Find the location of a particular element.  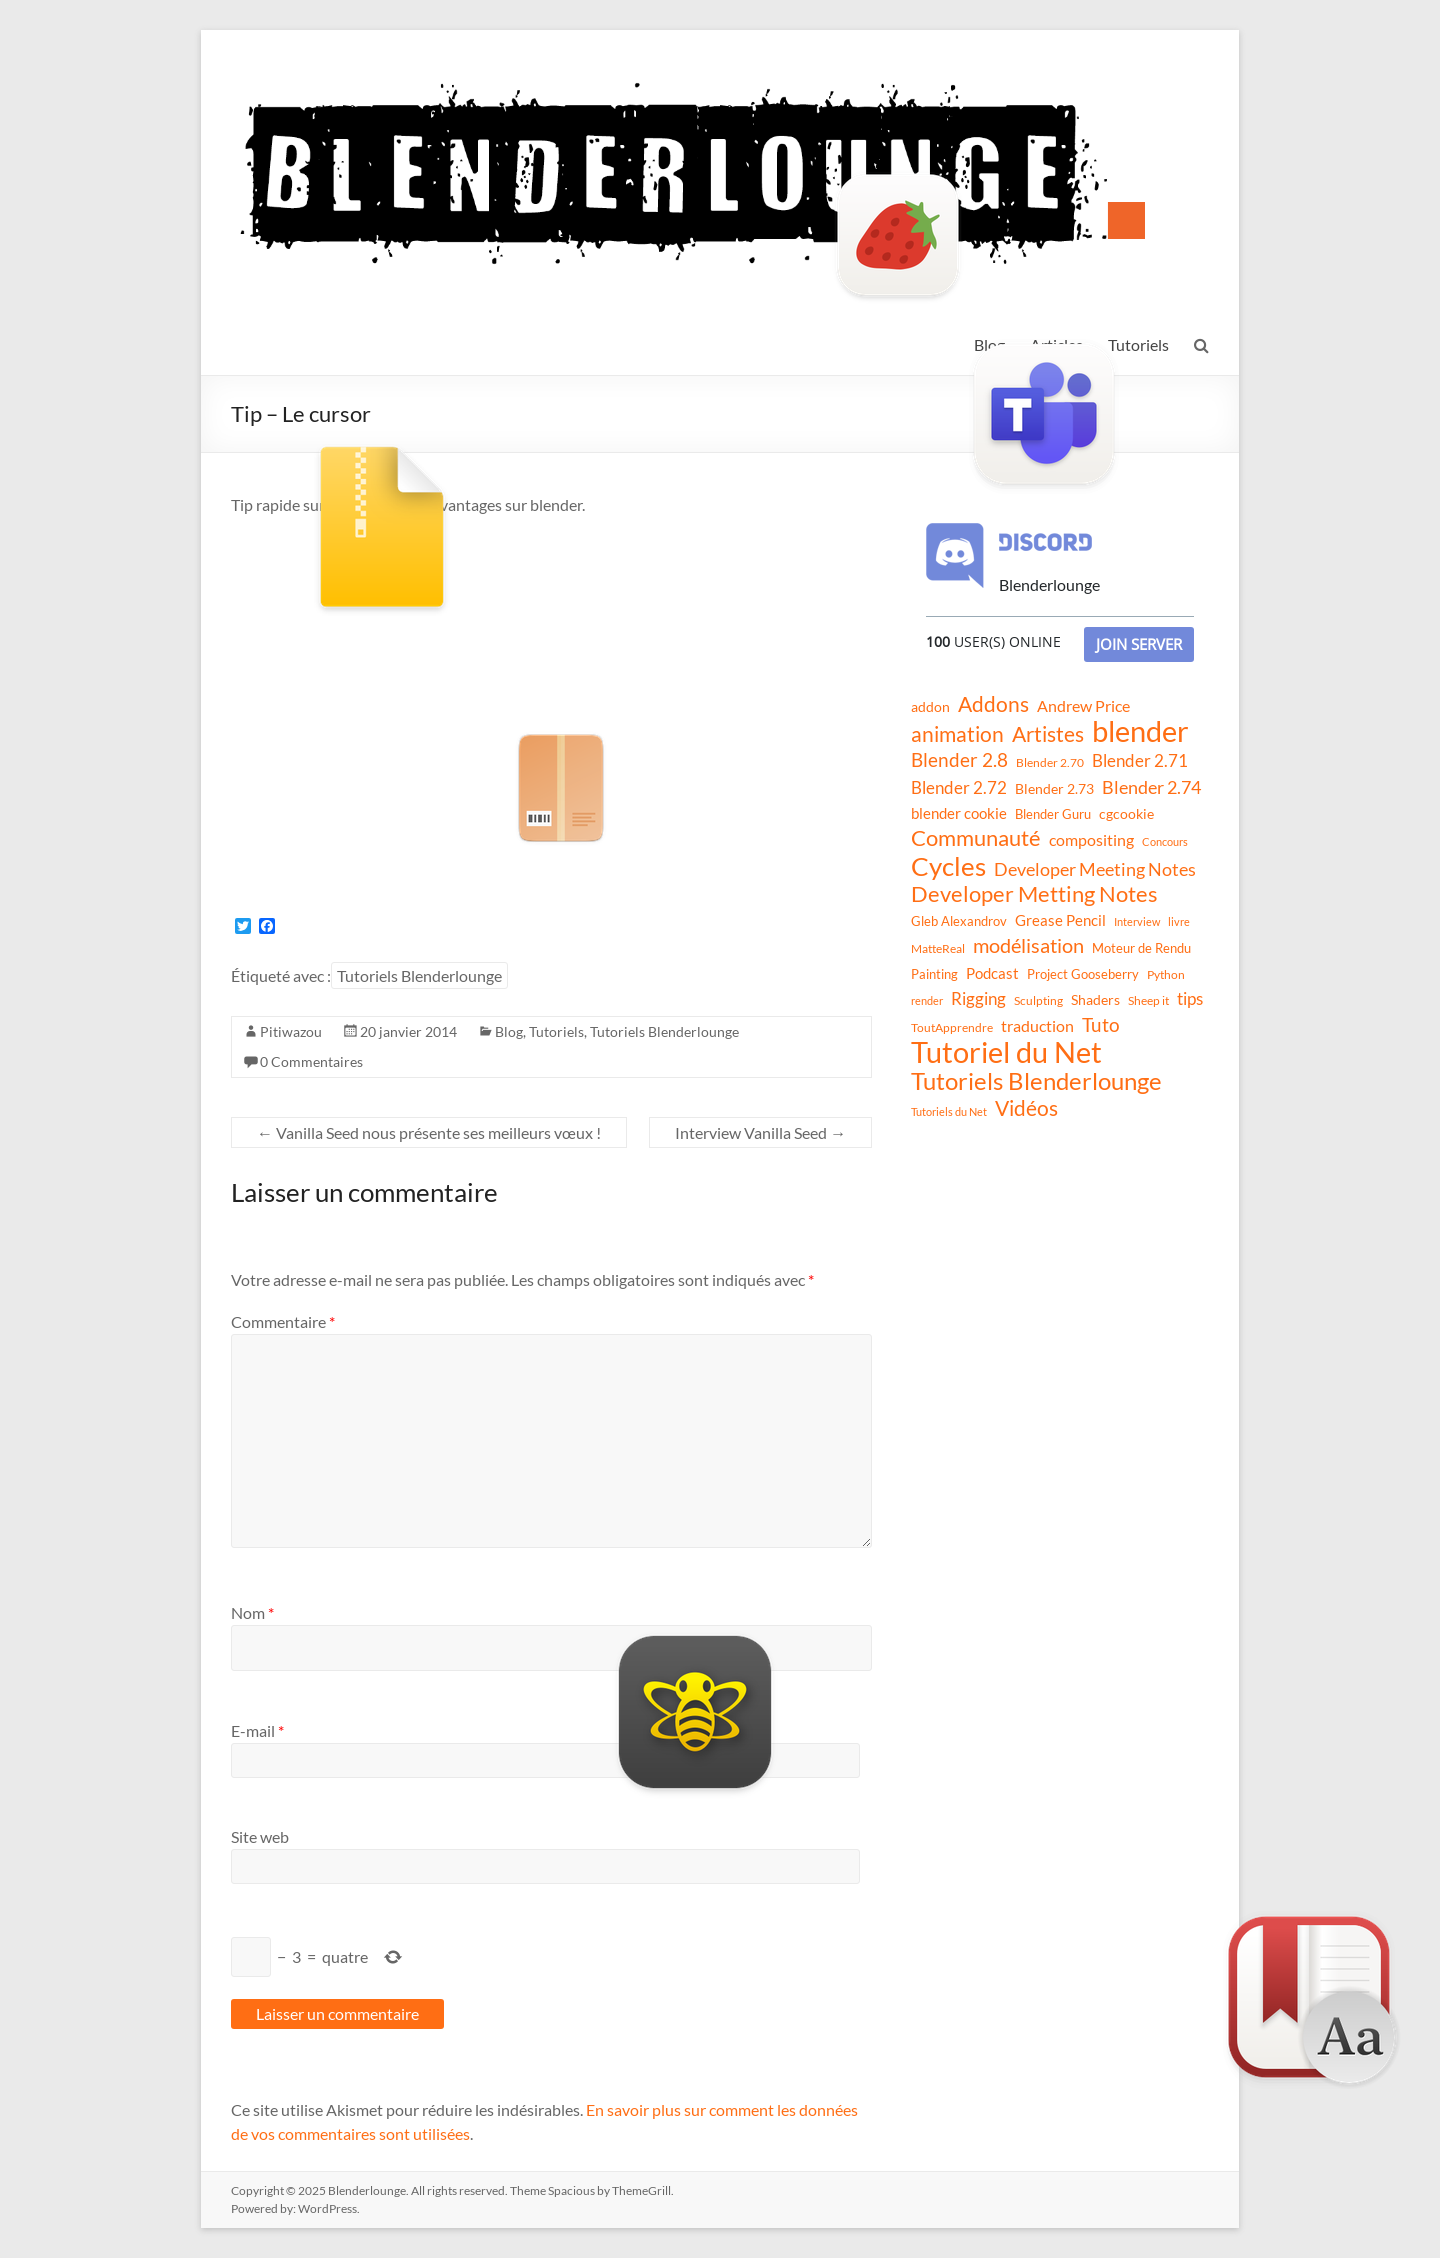

open freeplane mind mapping application is located at coordinates (695, 1712).